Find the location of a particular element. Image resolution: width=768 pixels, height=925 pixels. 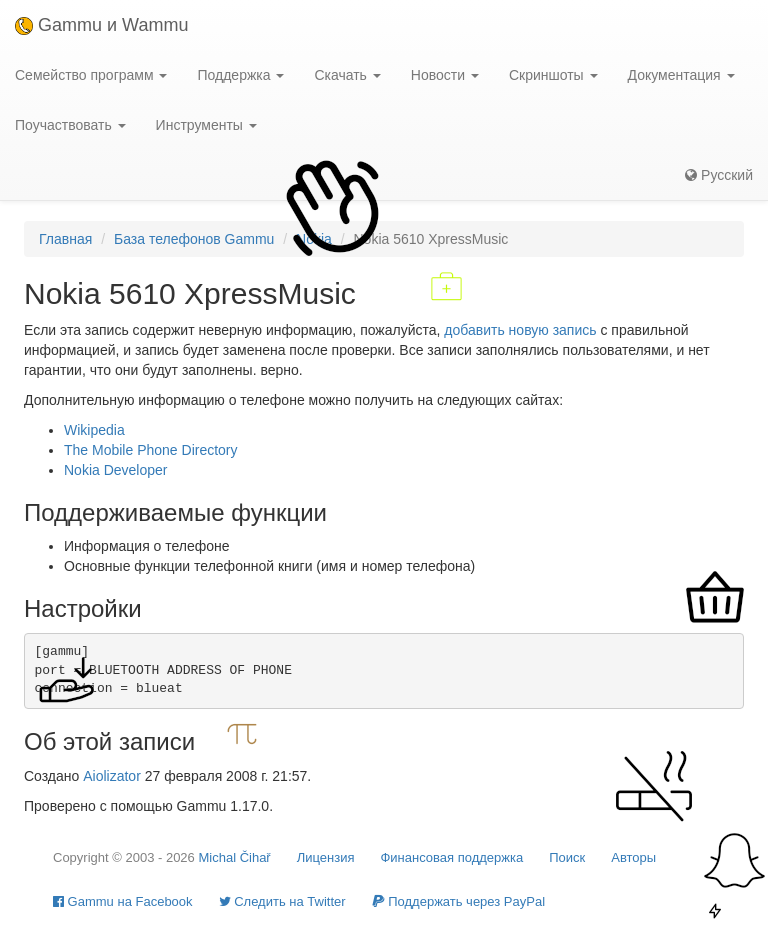

open Snapchat app is located at coordinates (734, 861).